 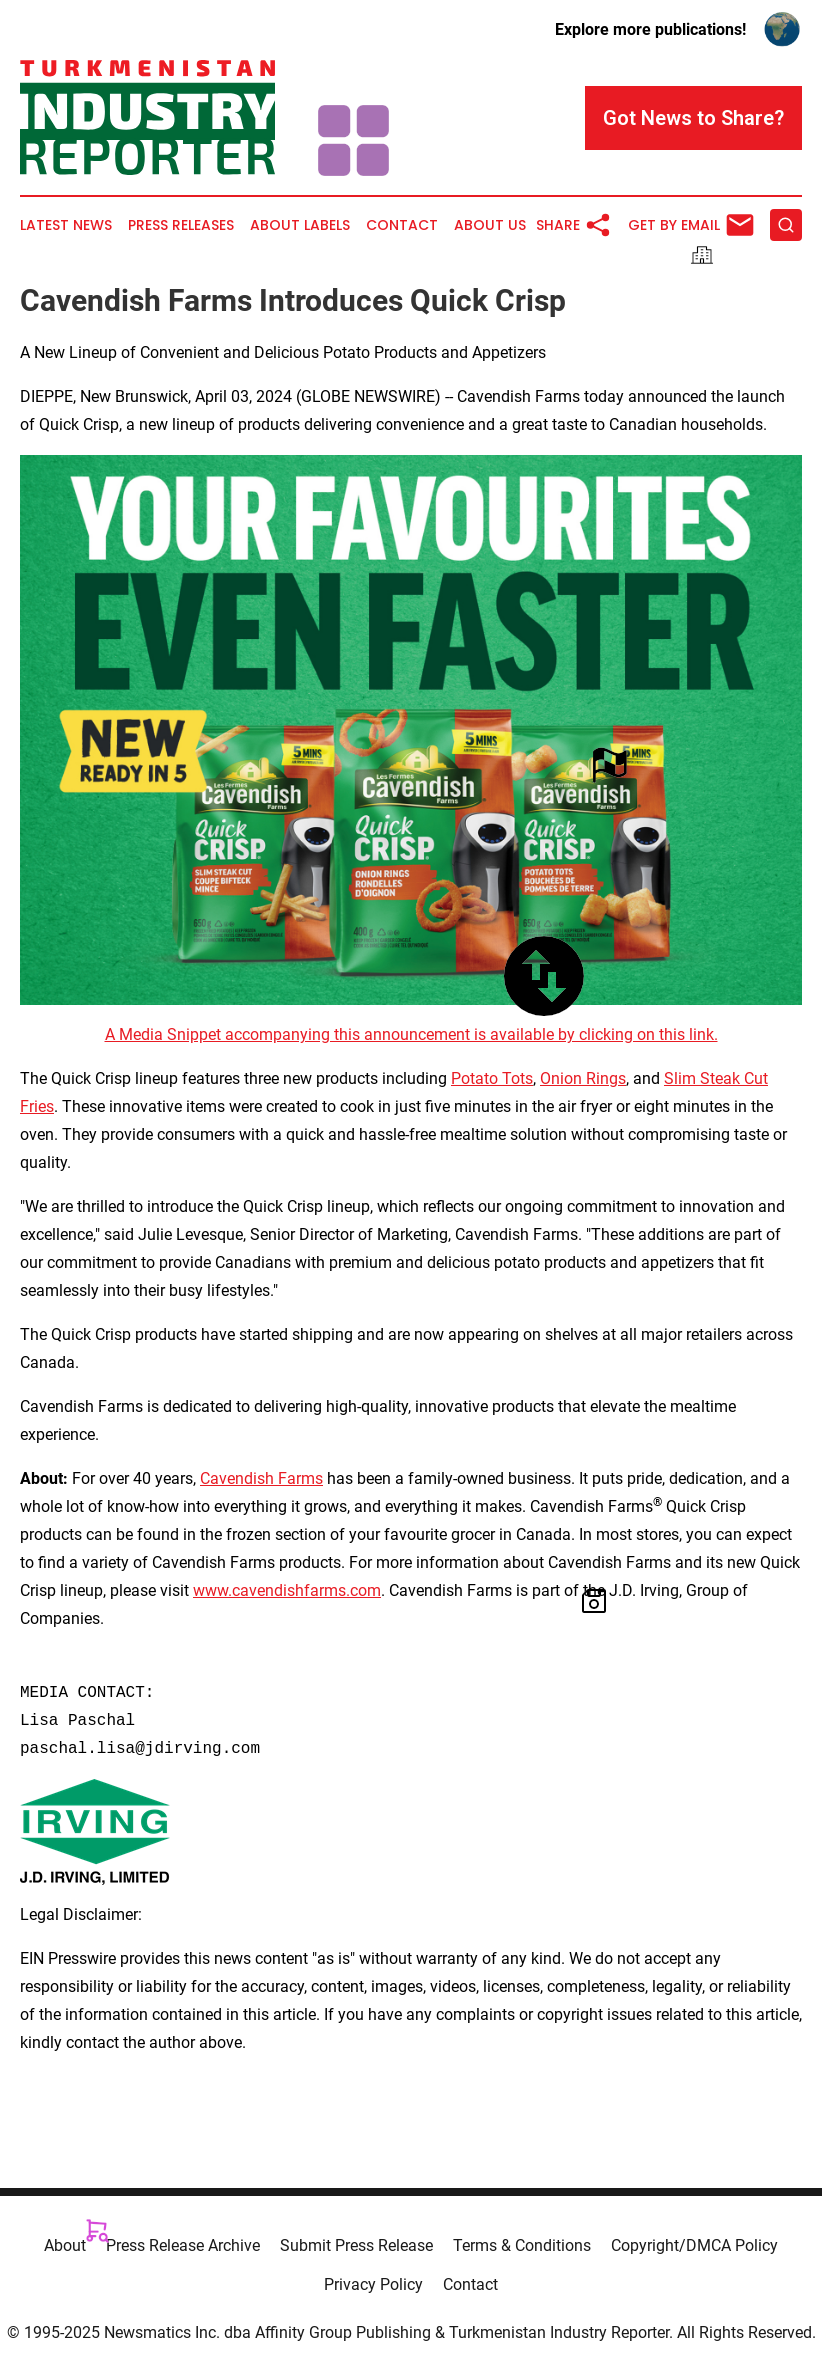 What do you see at coordinates (594, 1601) in the screenshot?
I see `save current file or document` at bounding box center [594, 1601].